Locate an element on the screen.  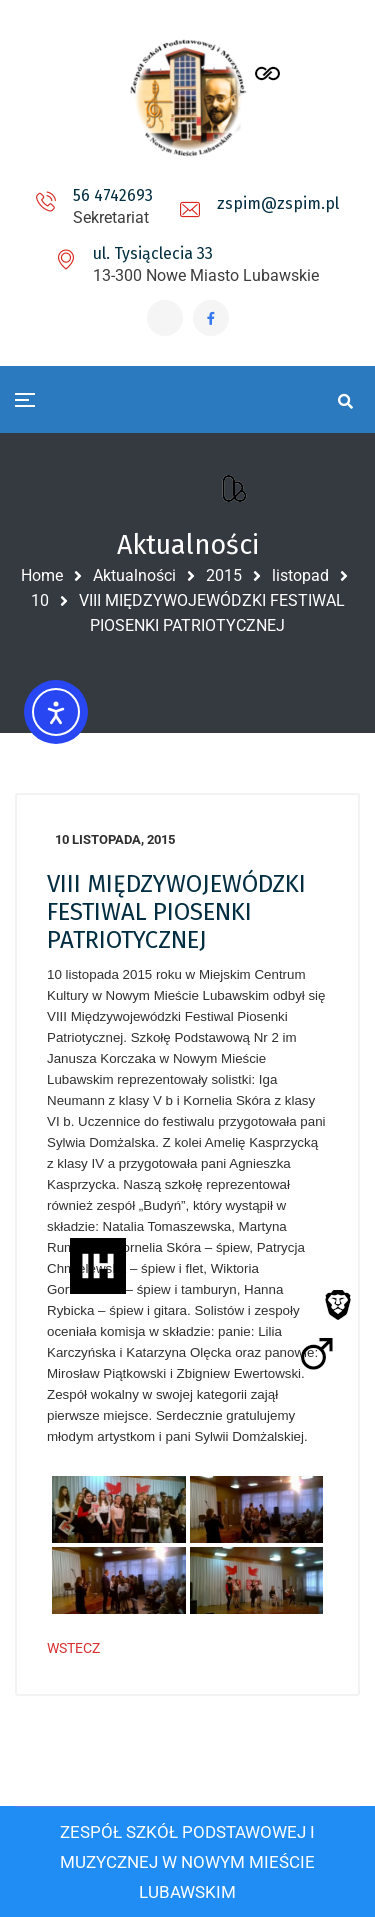
visit the Indie Hackers community is located at coordinates (98, 1266).